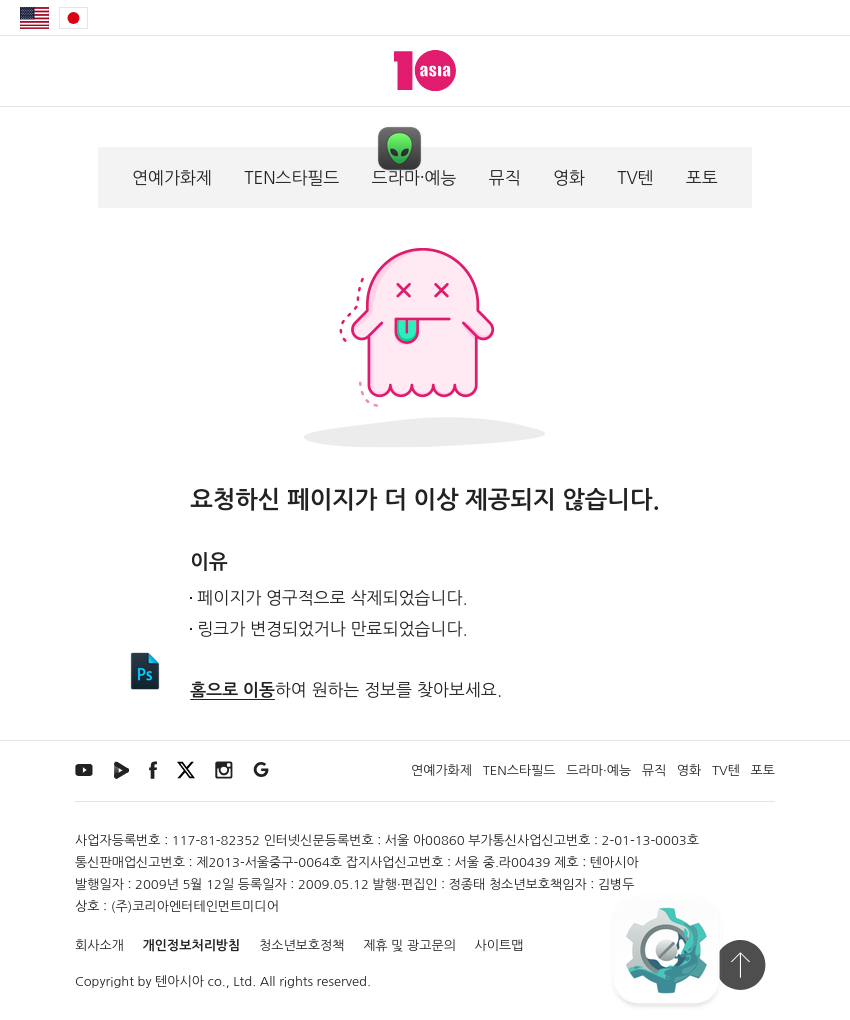  Describe the element at coordinates (399, 148) in the screenshot. I see `launch alien arena game` at that location.